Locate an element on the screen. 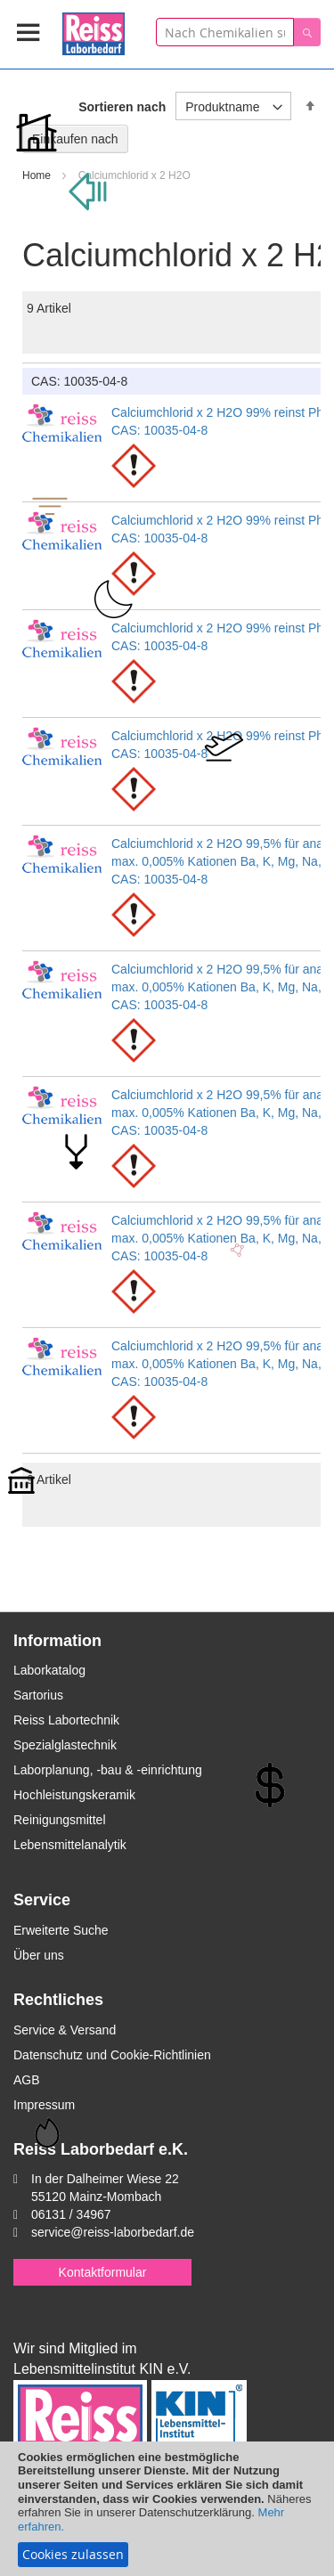  access polygon or shape drawing tool is located at coordinates (237, 1250).